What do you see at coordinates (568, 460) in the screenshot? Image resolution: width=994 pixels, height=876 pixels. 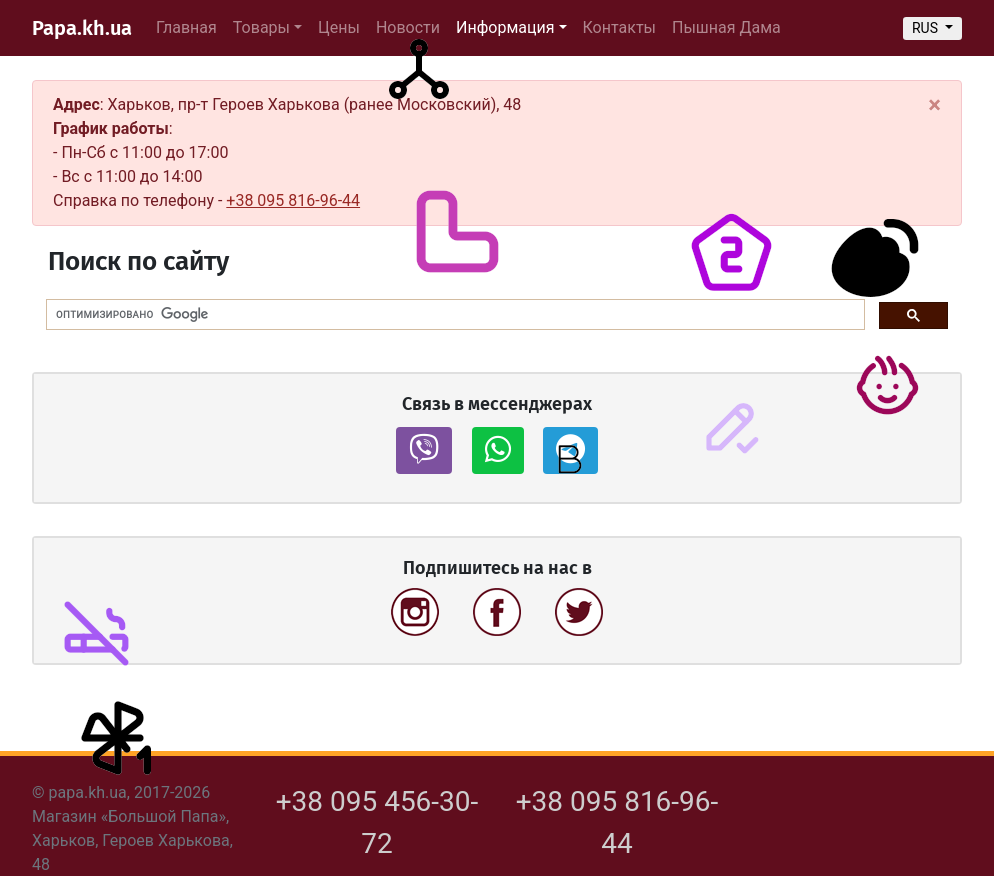 I see `apply bold formatting to selected text` at bounding box center [568, 460].